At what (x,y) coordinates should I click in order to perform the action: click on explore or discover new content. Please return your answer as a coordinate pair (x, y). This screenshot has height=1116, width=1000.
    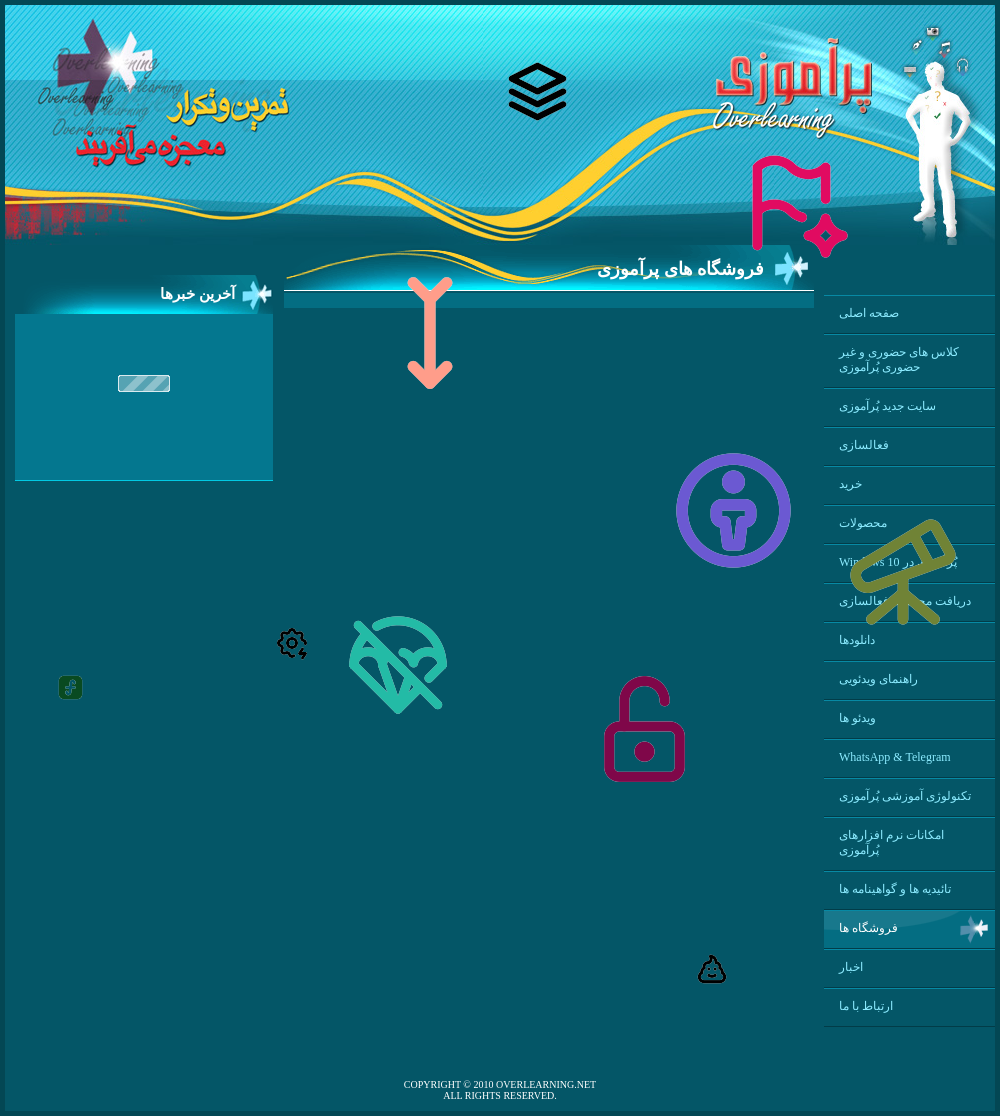
    Looking at the image, I should click on (903, 572).